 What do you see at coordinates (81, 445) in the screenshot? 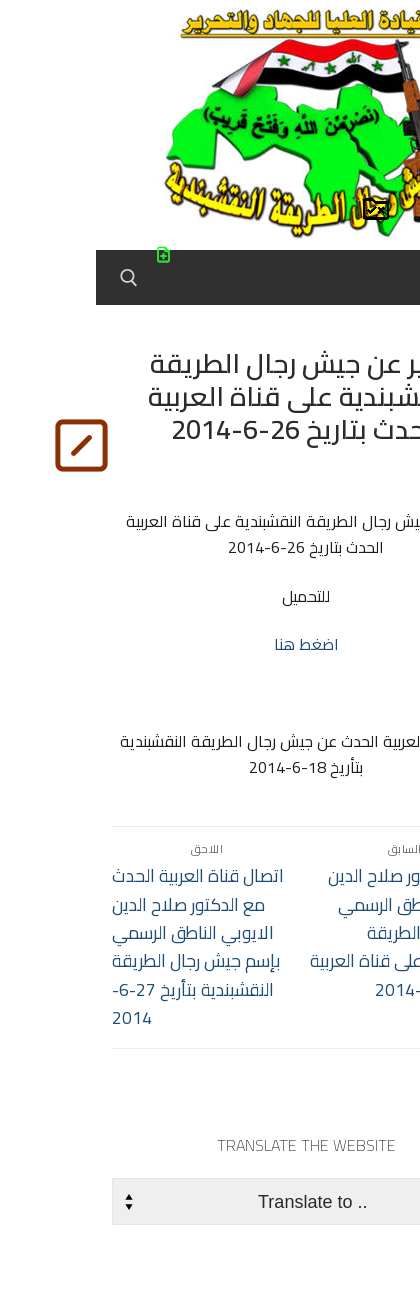
I see `indicates a blocked or prohibited action` at bounding box center [81, 445].